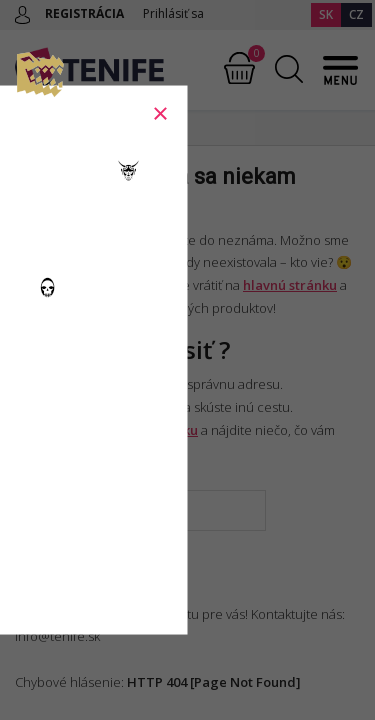 This screenshot has width=375, height=720. Describe the element at coordinates (47, 287) in the screenshot. I see `select skull mask avatar or character cosmetic` at that location.